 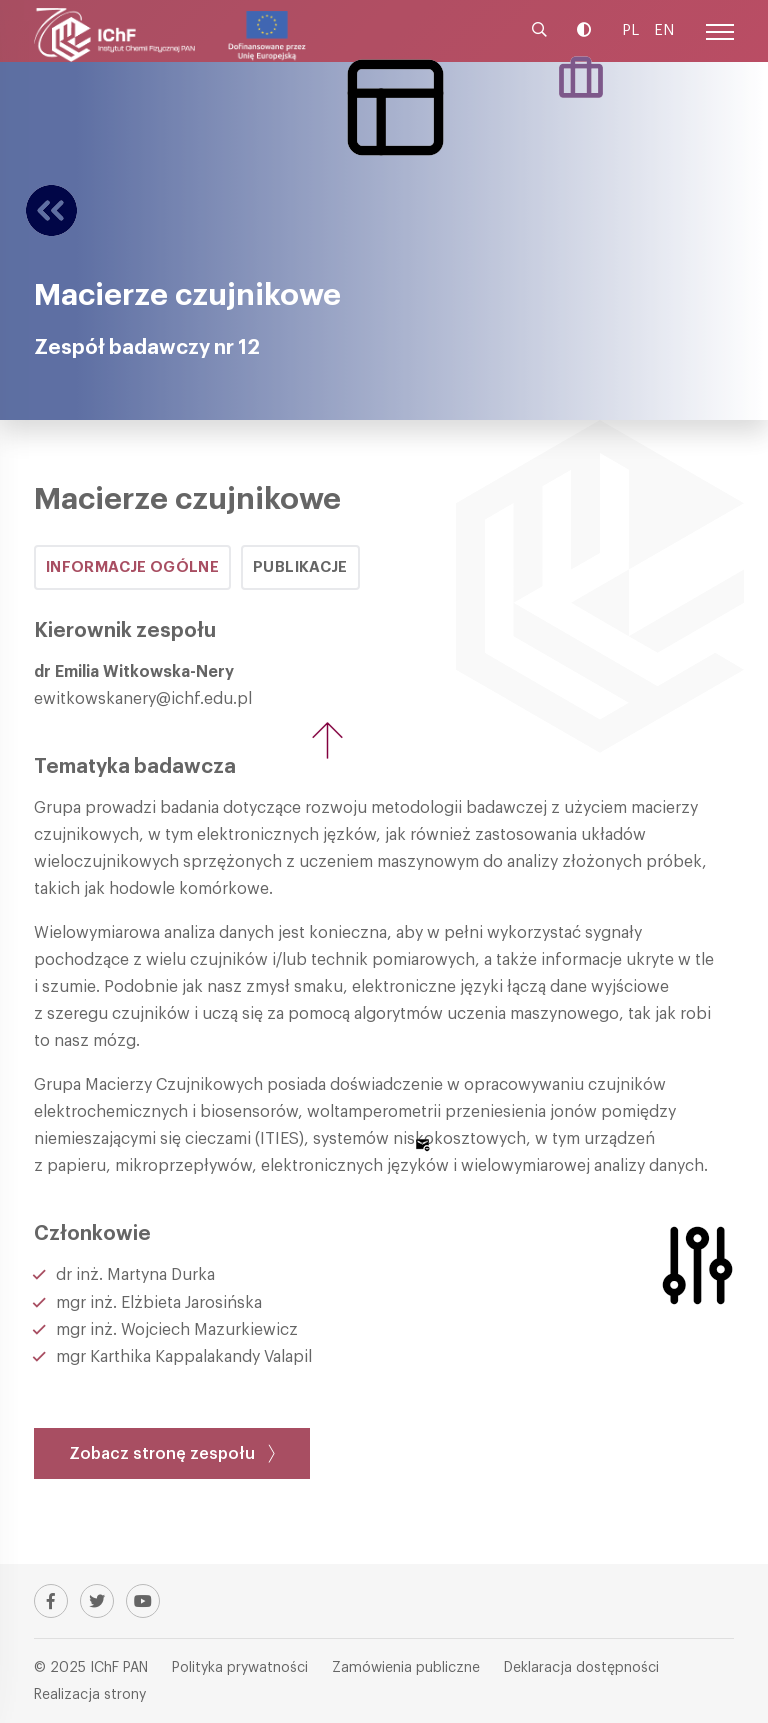 What do you see at coordinates (581, 80) in the screenshot?
I see `access travel or trip planning features` at bounding box center [581, 80].